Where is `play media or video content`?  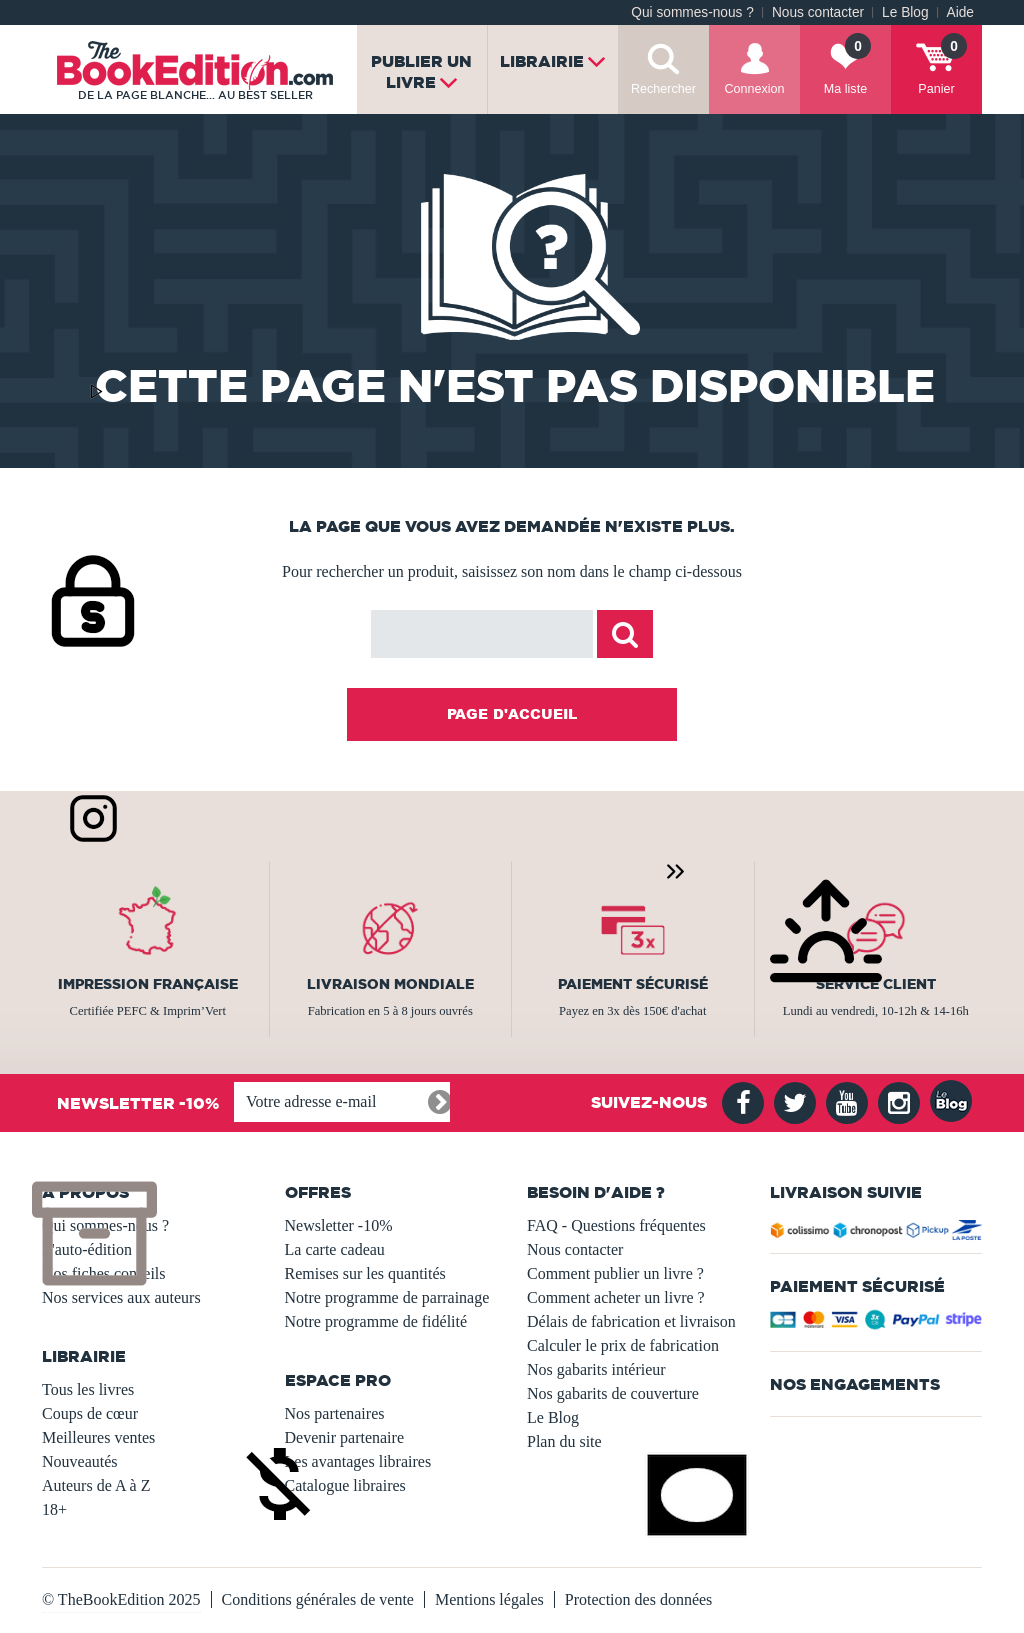 play media or video content is located at coordinates (96, 391).